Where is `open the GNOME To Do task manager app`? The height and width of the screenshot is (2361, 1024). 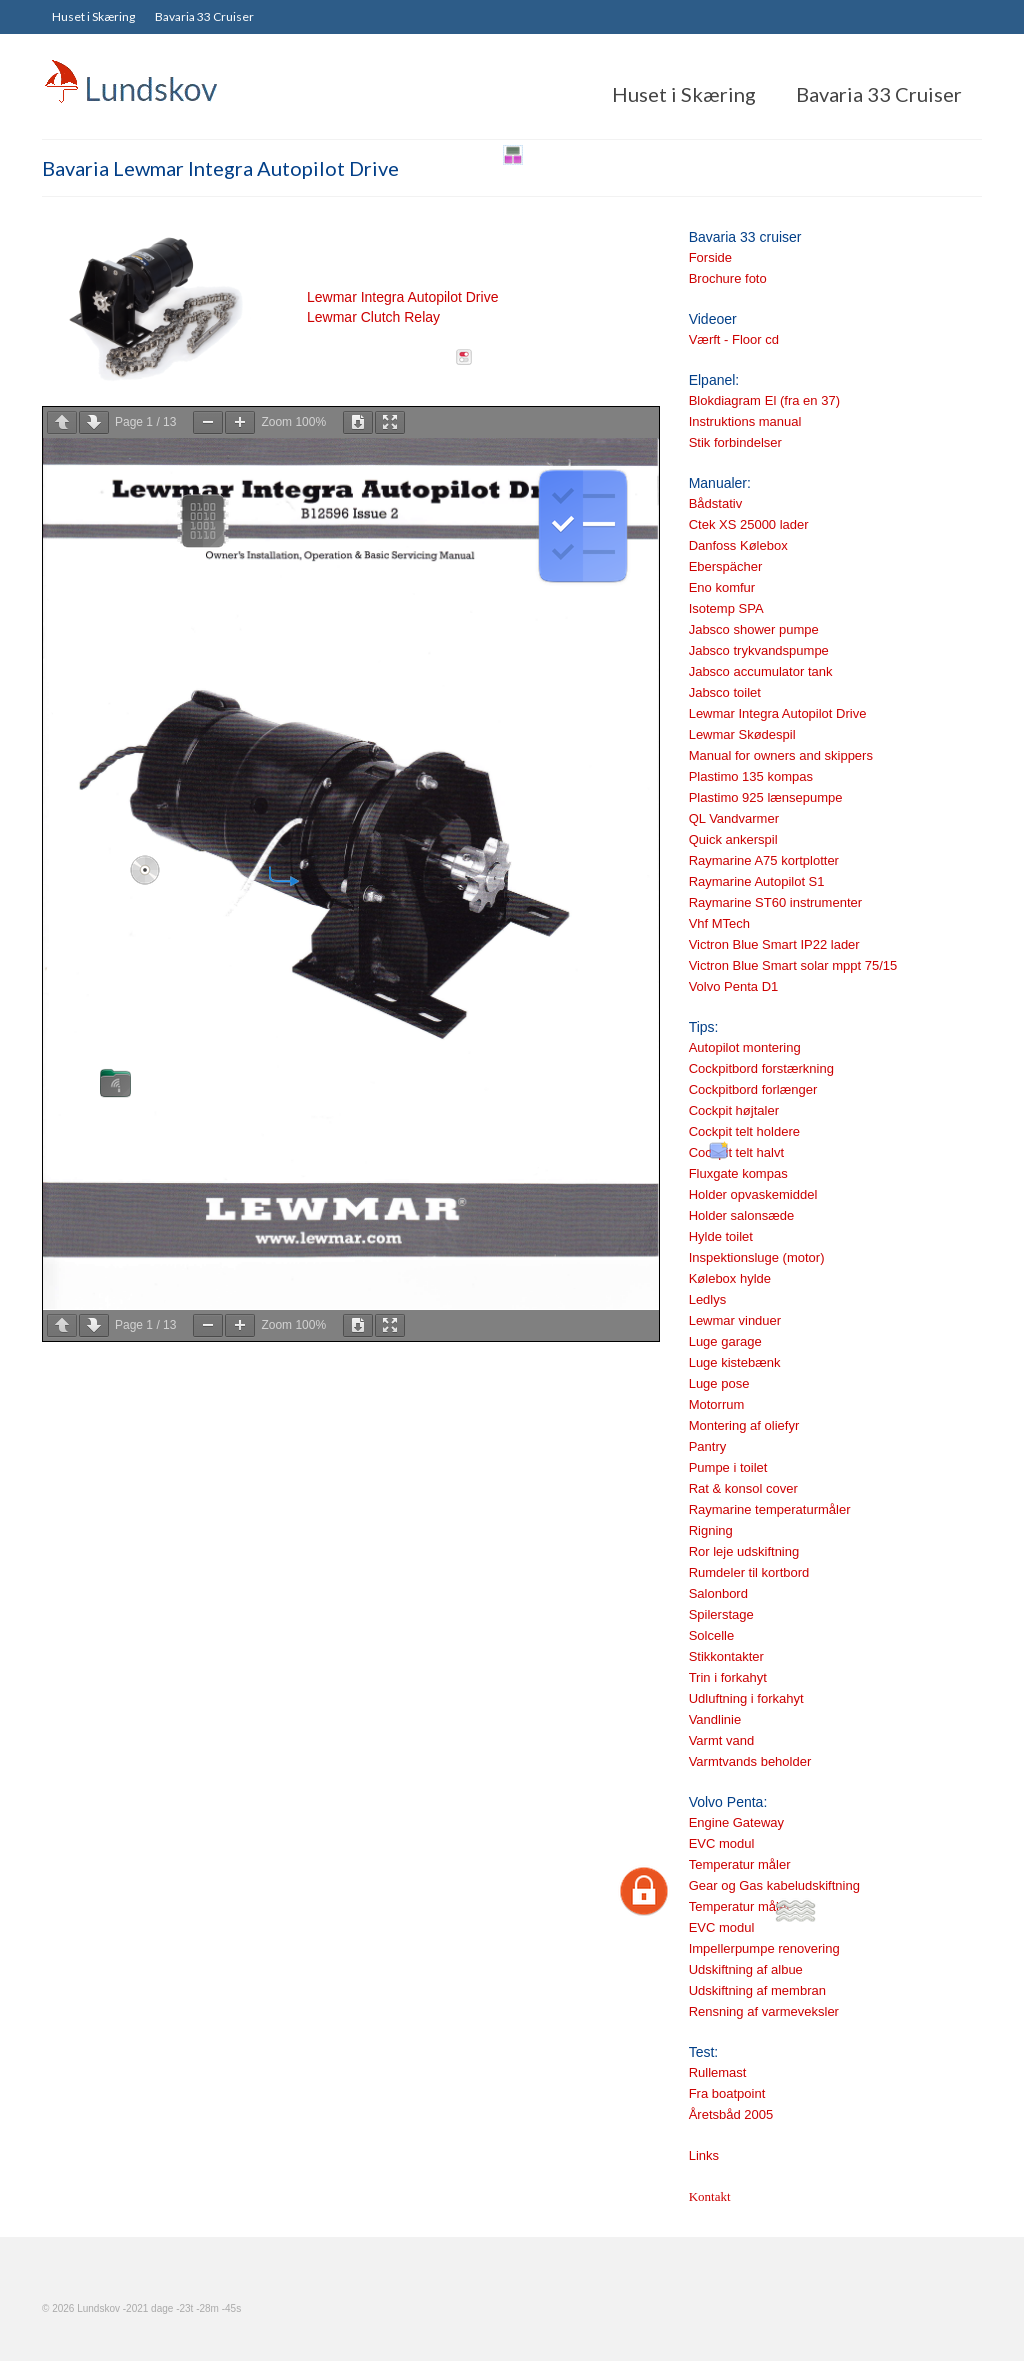
open the GNOME To Do task manager app is located at coordinates (583, 526).